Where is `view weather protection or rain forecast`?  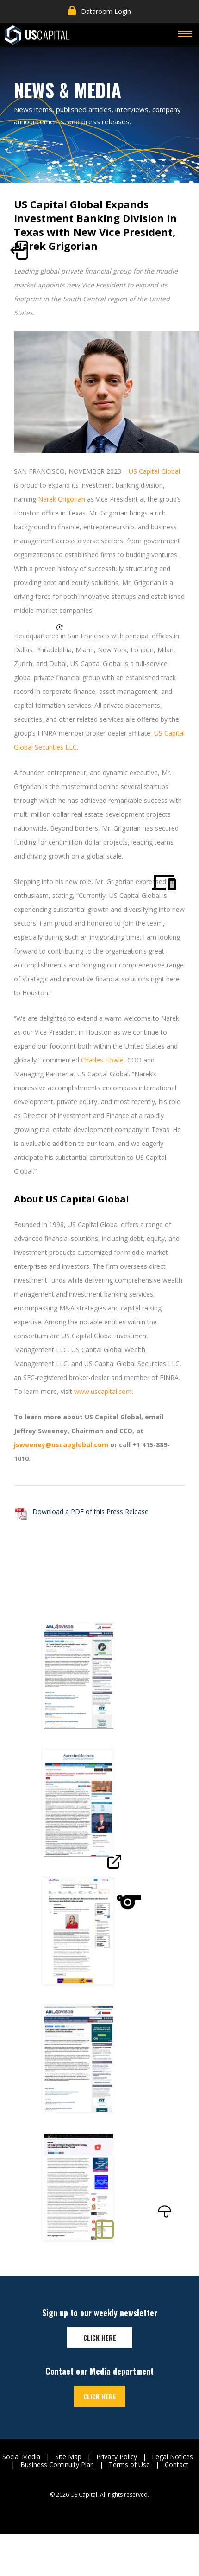 view weather protection or rain forecast is located at coordinates (164, 2211).